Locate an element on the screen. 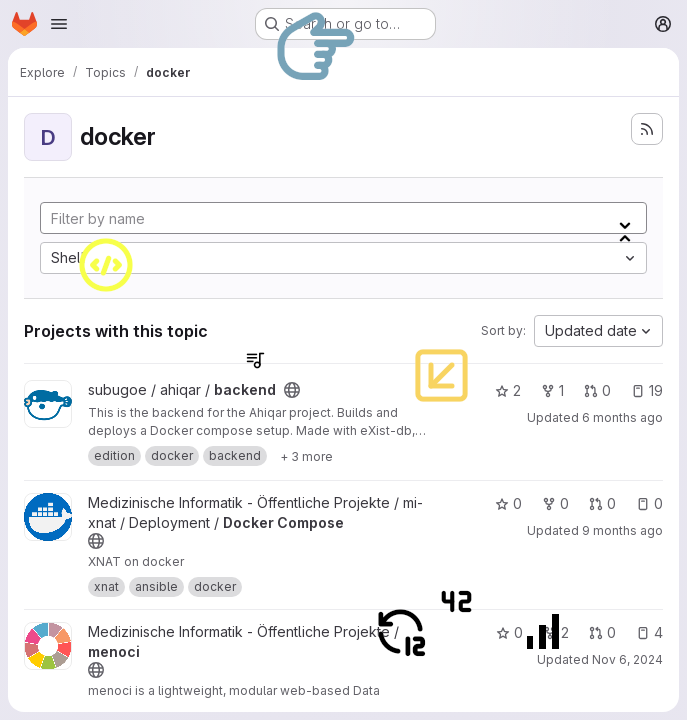 The height and width of the screenshot is (720, 687). displays the number 42 as a label or count indicator is located at coordinates (456, 601).